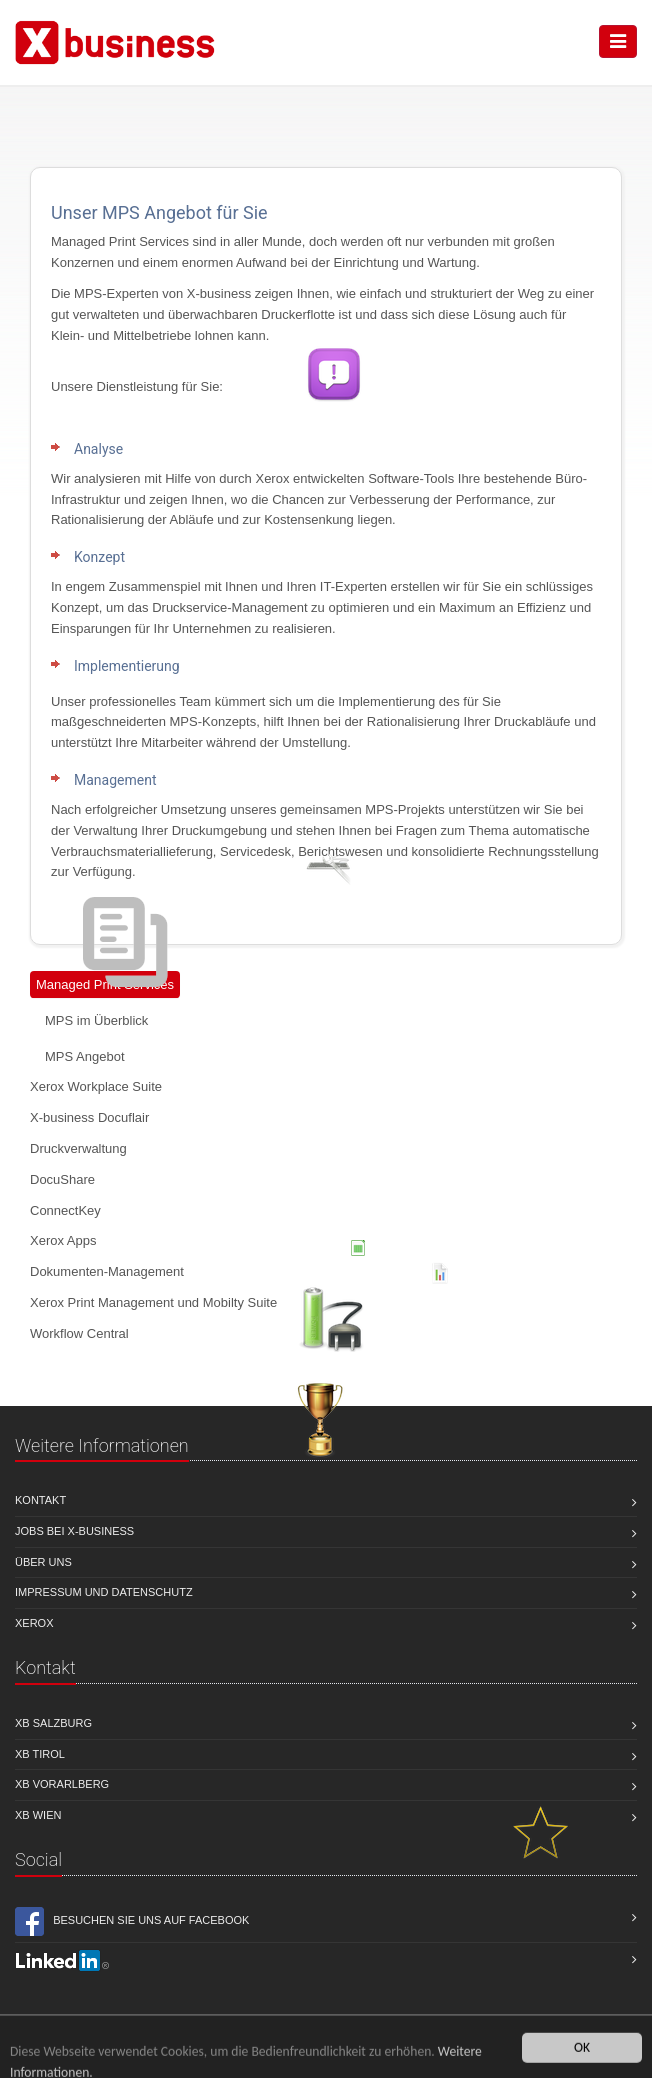 The height and width of the screenshot is (2078, 652). Describe the element at coordinates (328, 861) in the screenshot. I see `access keyboard settings and preferences` at that location.